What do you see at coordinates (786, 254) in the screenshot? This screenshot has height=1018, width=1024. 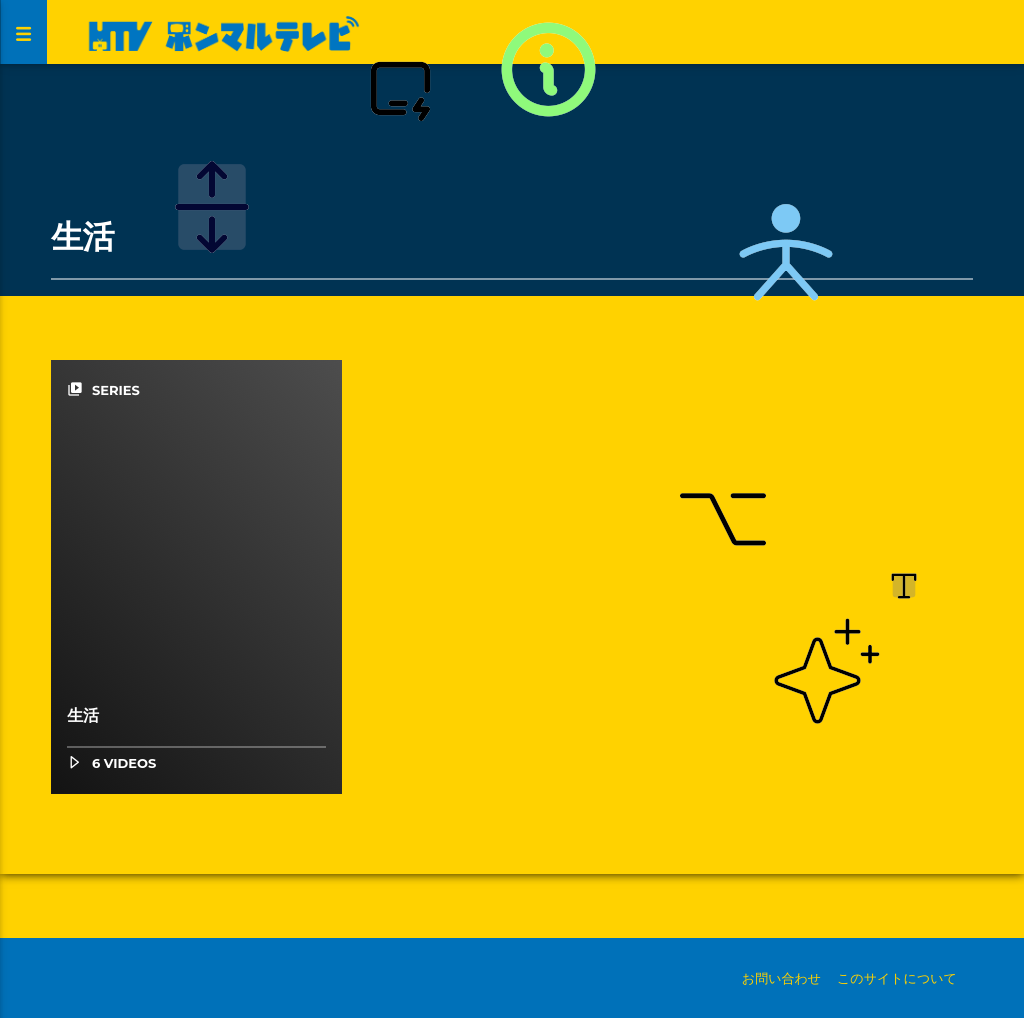 I see `view user profile` at bounding box center [786, 254].